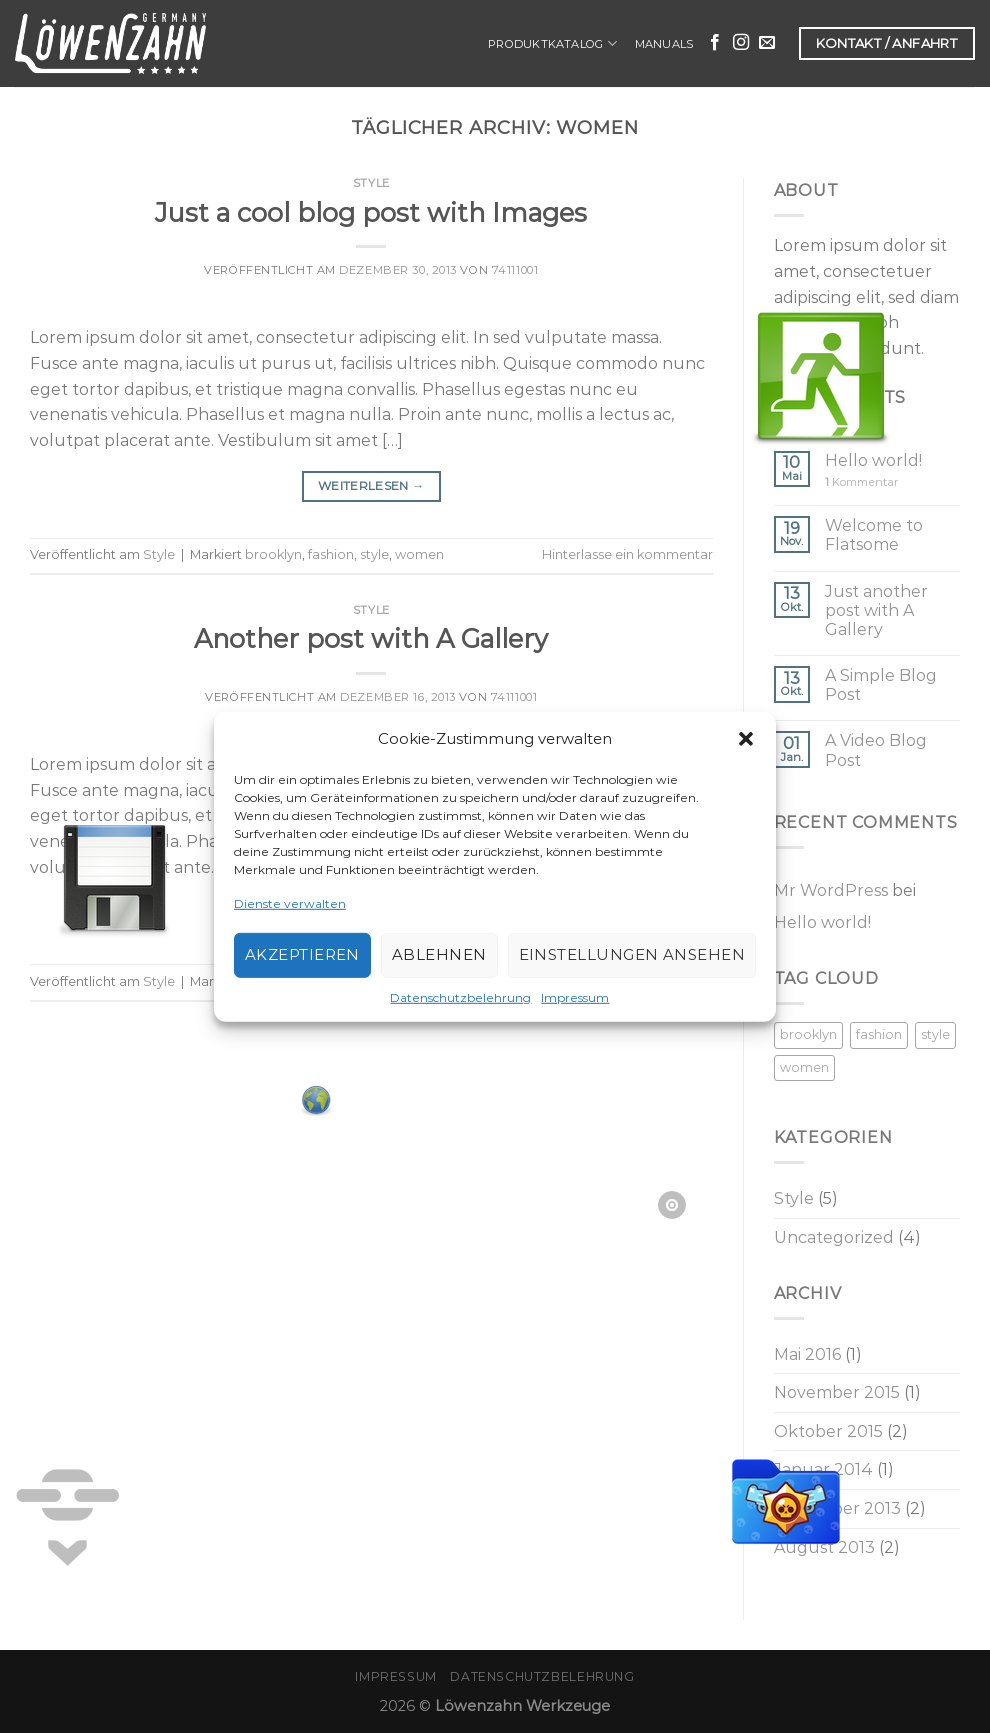 This screenshot has height=1733, width=990. Describe the element at coordinates (67, 1514) in the screenshot. I see `insert a hyperlink into text or document` at that location.